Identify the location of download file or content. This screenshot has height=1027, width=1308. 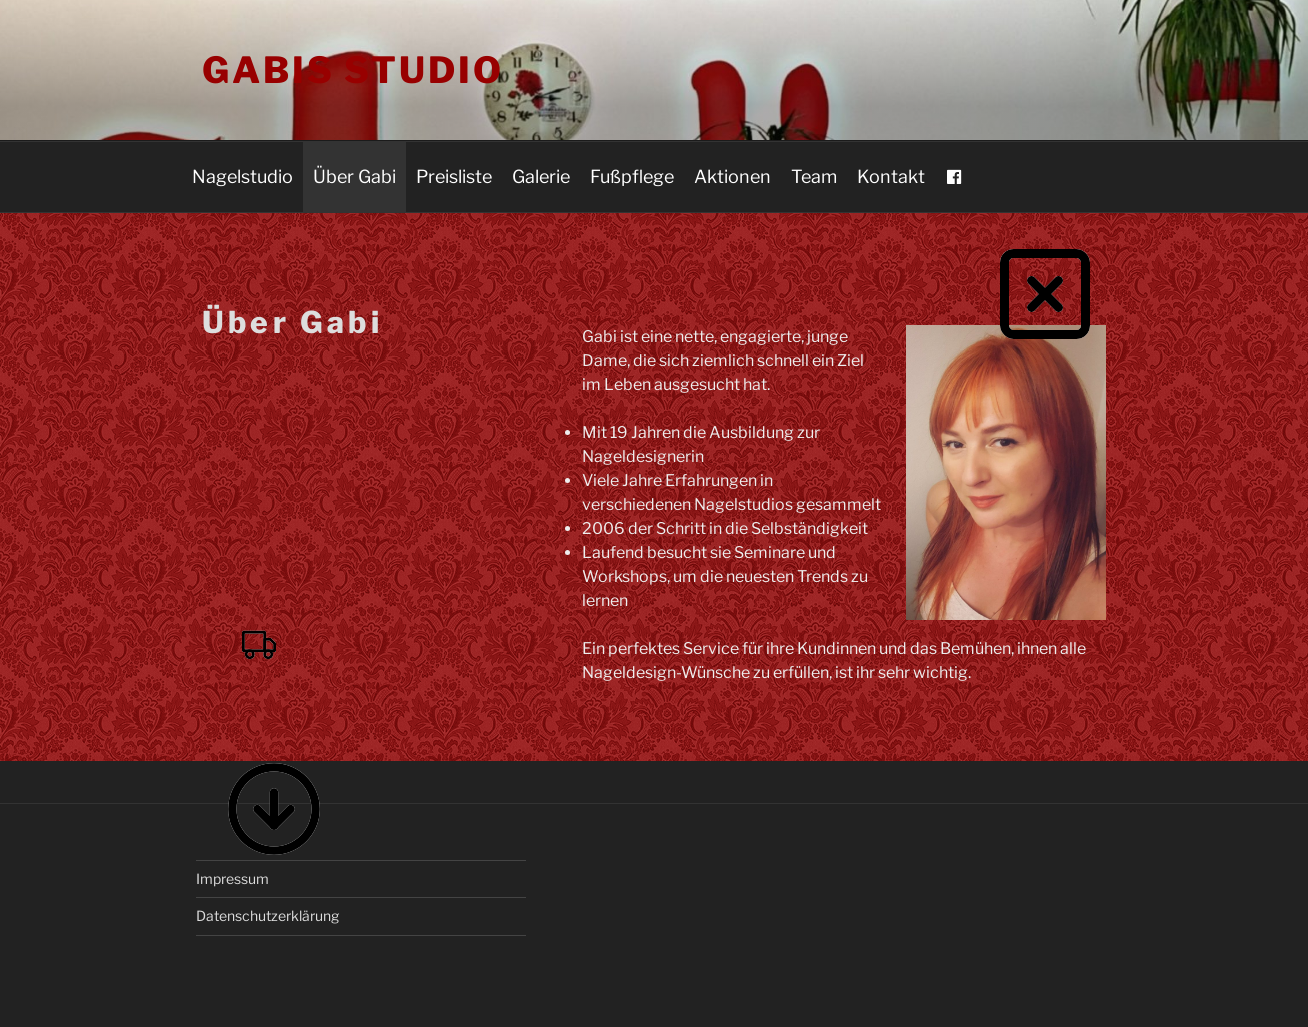
(274, 809).